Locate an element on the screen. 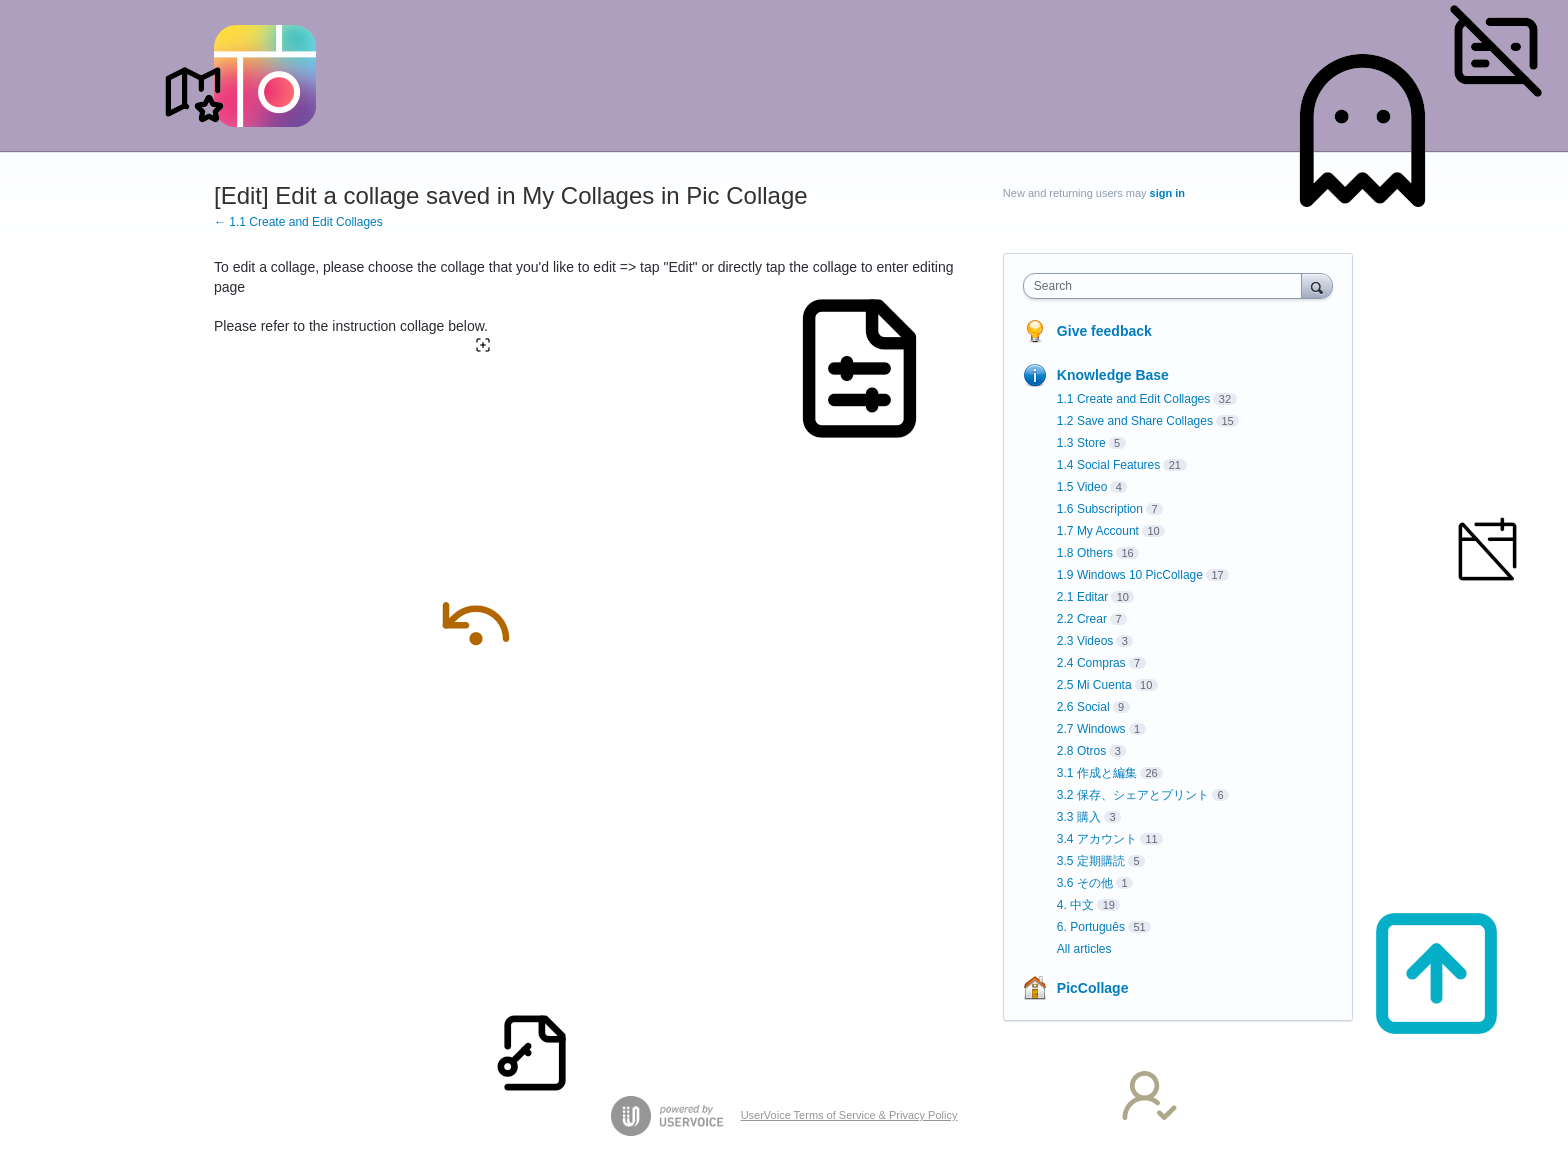  center or focus on current location is located at coordinates (483, 345).